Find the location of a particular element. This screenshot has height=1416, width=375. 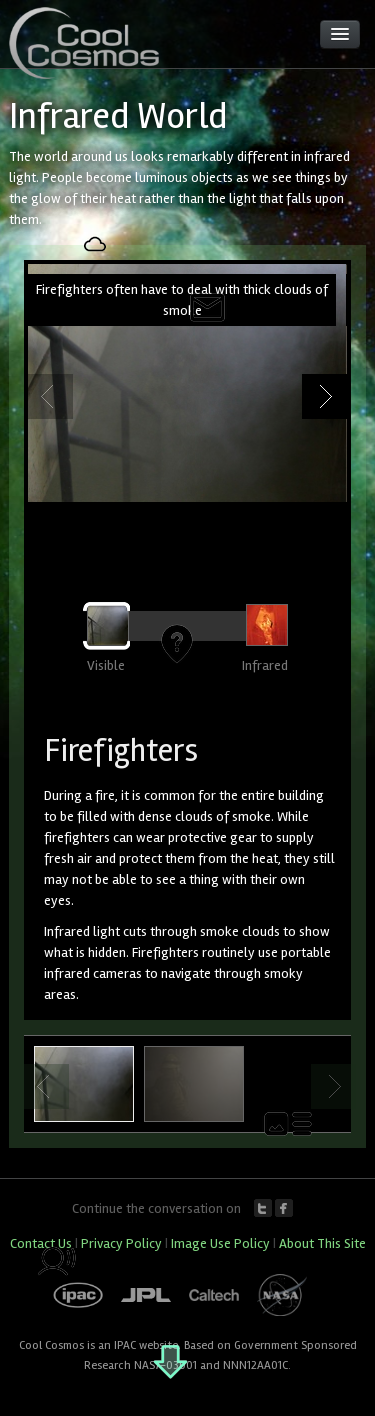

download file or content is located at coordinates (170, 1360).